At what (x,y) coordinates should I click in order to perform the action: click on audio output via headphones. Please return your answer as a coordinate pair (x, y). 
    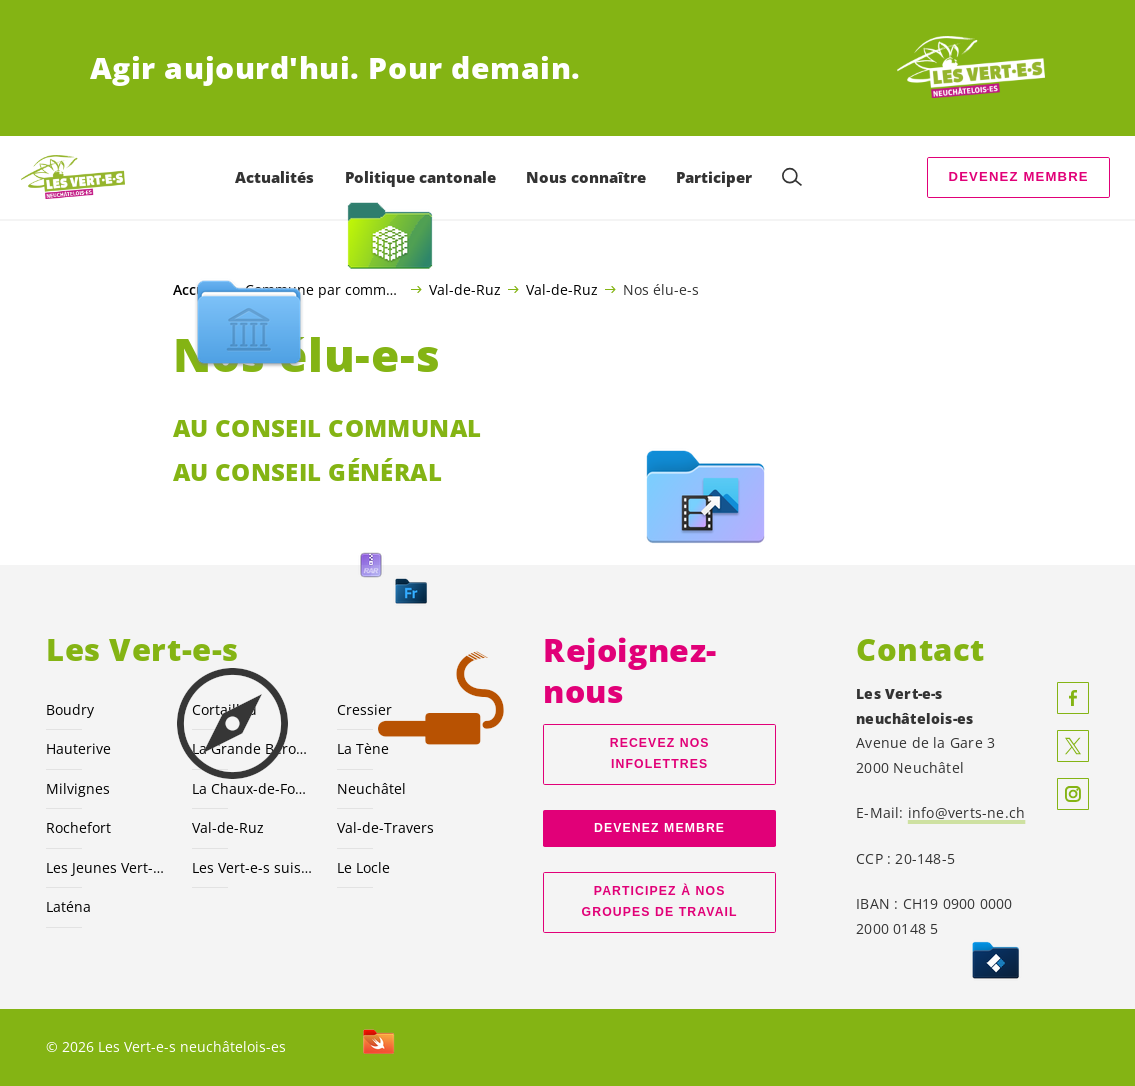
    Looking at the image, I should click on (441, 713).